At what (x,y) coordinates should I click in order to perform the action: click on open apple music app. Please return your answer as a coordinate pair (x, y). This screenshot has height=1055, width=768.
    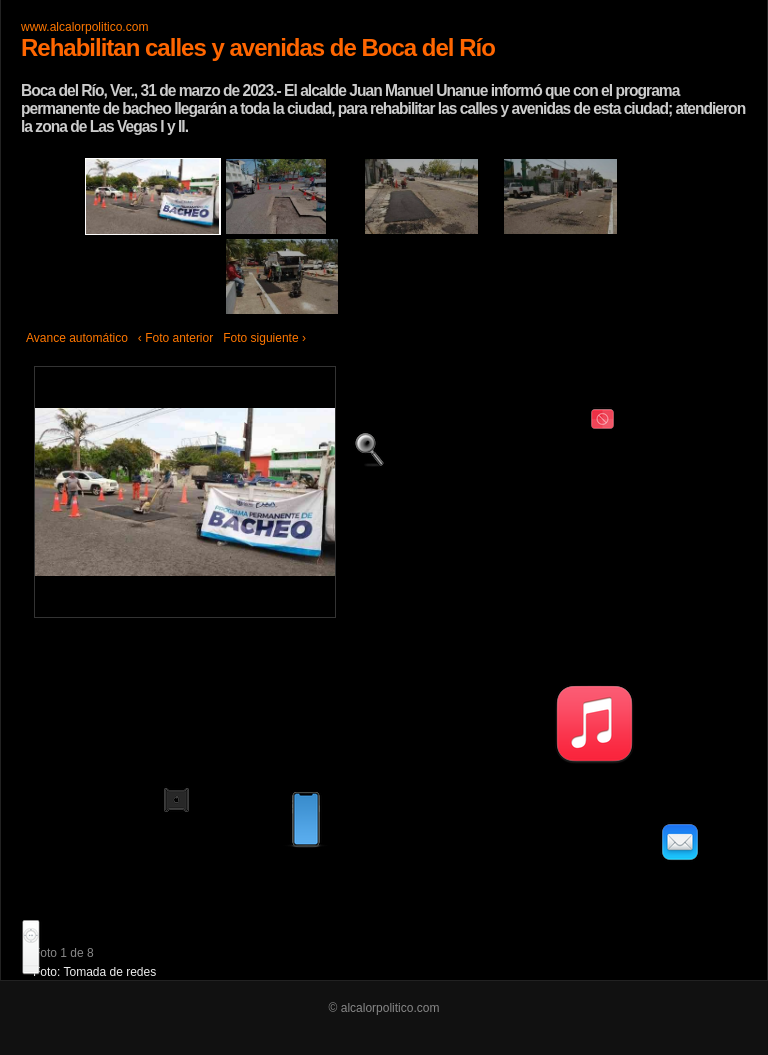
    Looking at the image, I should click on (594, 723).